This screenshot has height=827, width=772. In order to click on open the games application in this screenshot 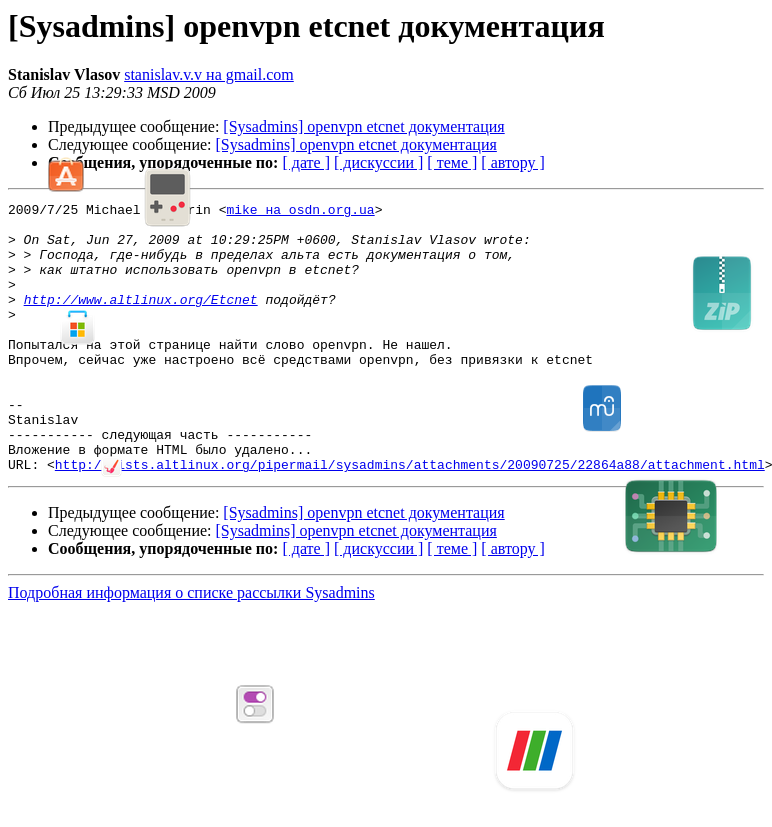, I will do `click(167, 197)`.